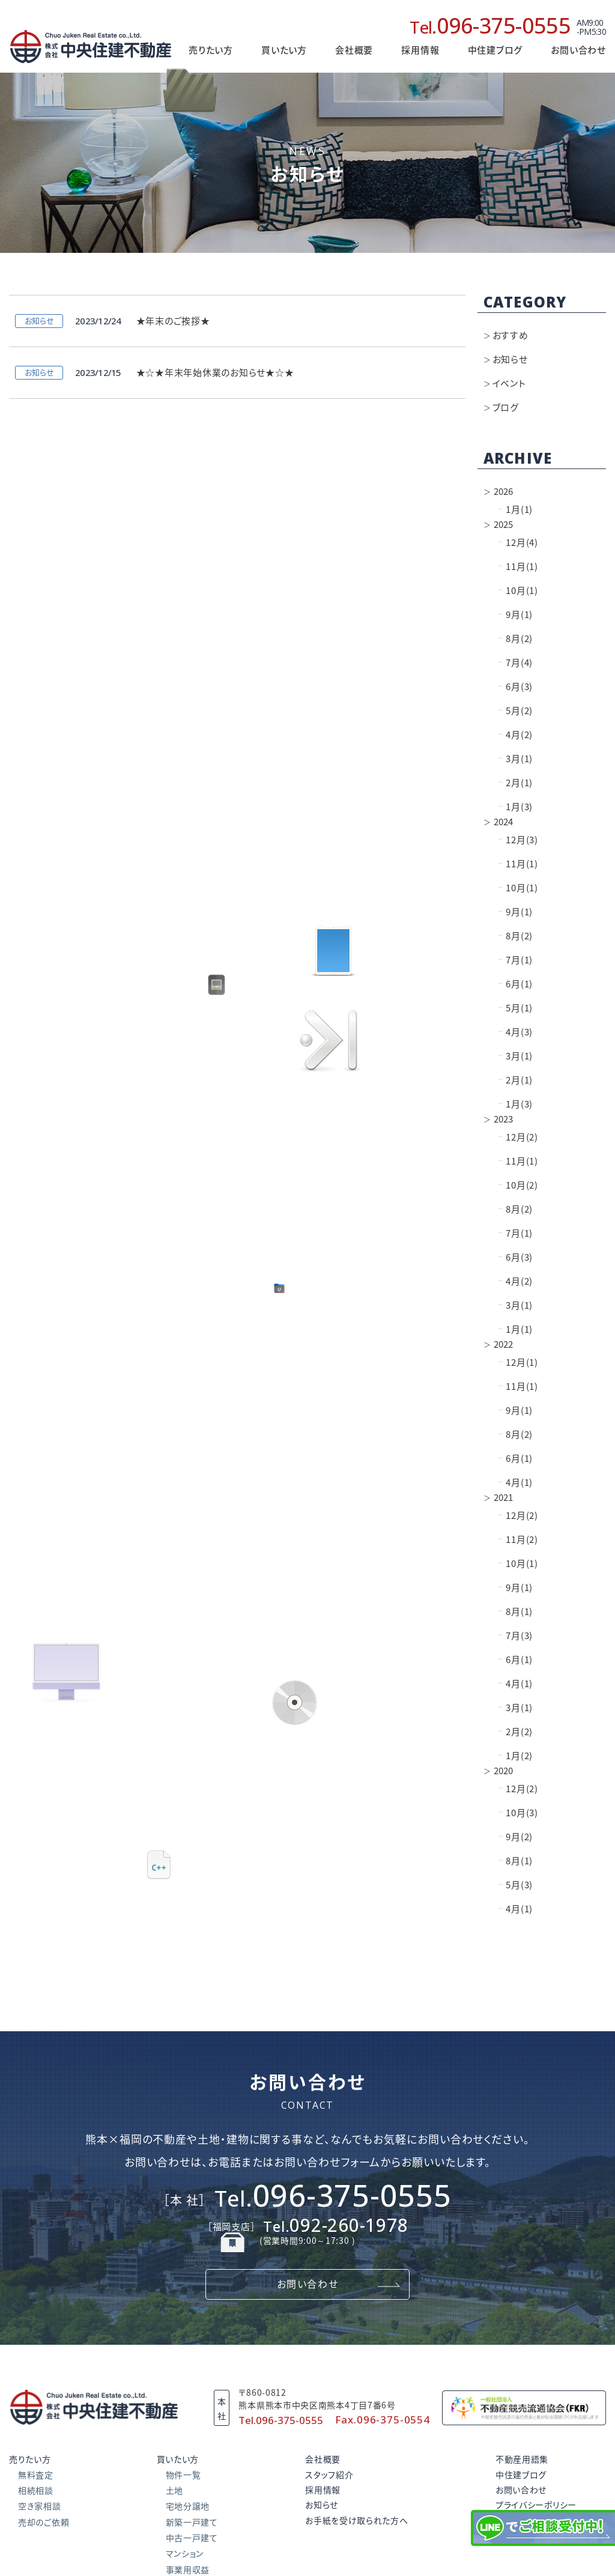 Image resolution: width=615 pixels, height=2576 pixels. Describe the element at coordinates (159, 1864) in the screenshot. I see `a C++ source code file` at that location.